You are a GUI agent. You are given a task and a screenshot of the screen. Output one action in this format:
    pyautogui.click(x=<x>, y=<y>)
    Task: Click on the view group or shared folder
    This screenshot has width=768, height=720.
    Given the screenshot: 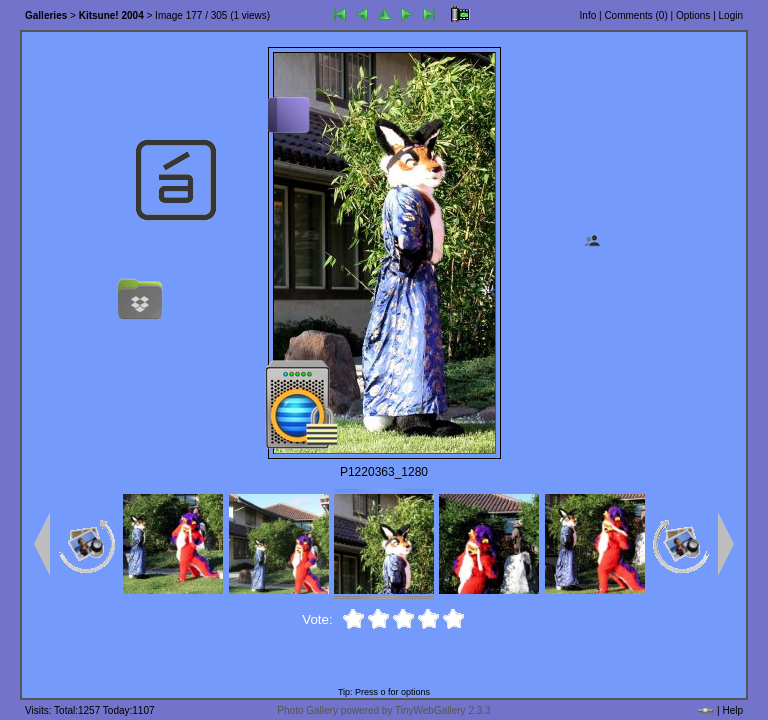 What is the action you would take?
    pyautogui.click(x=592, y=239)
    